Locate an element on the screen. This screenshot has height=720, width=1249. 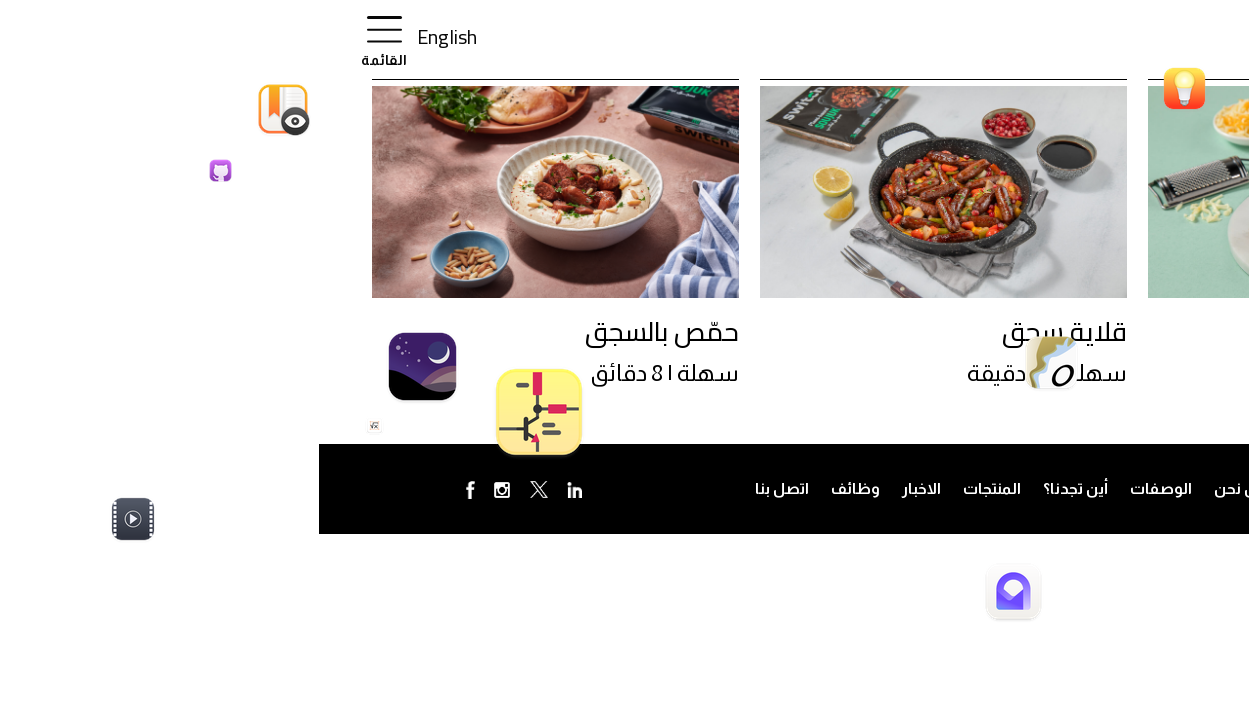
open redshift to adjust screen color temperature is located at coordinates (1184, 88).